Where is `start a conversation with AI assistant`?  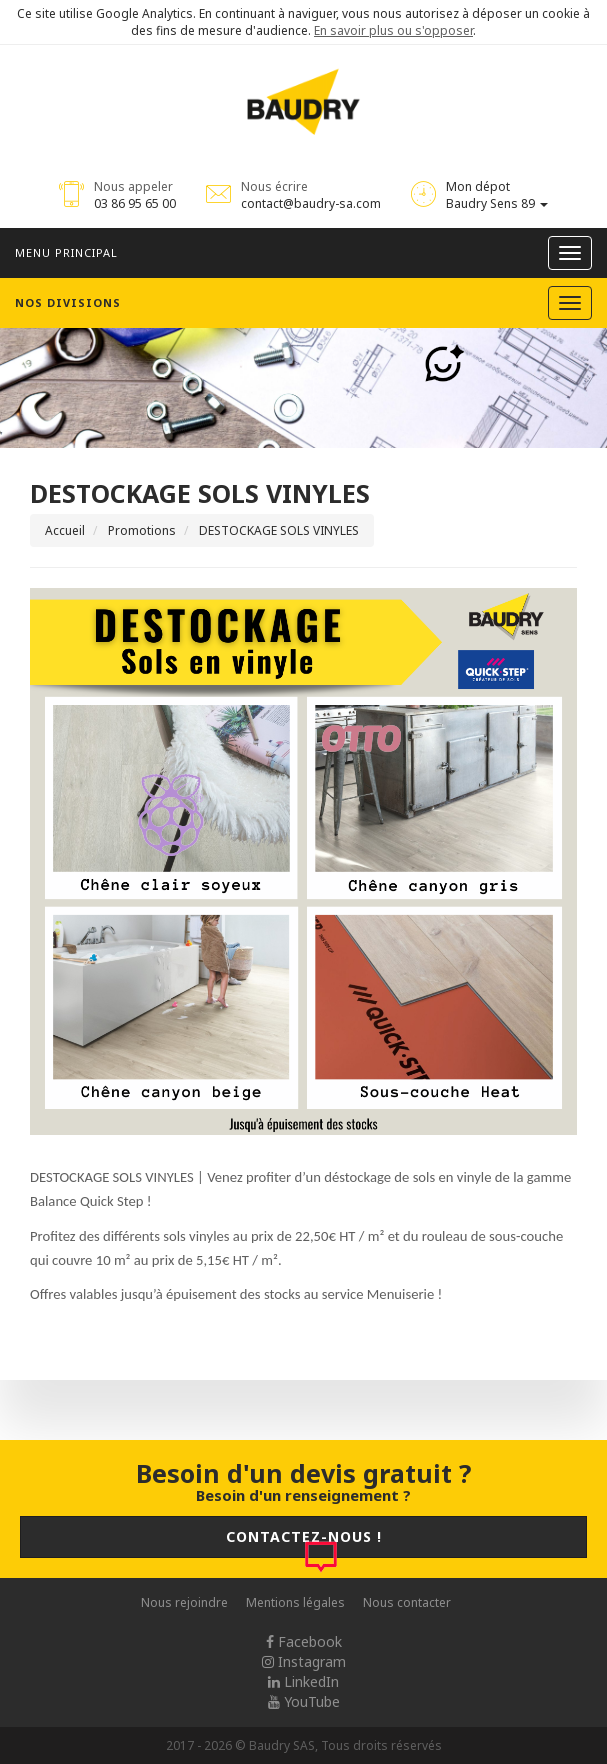 start a conversation with AI assistant is located at coordinates (443, 364).